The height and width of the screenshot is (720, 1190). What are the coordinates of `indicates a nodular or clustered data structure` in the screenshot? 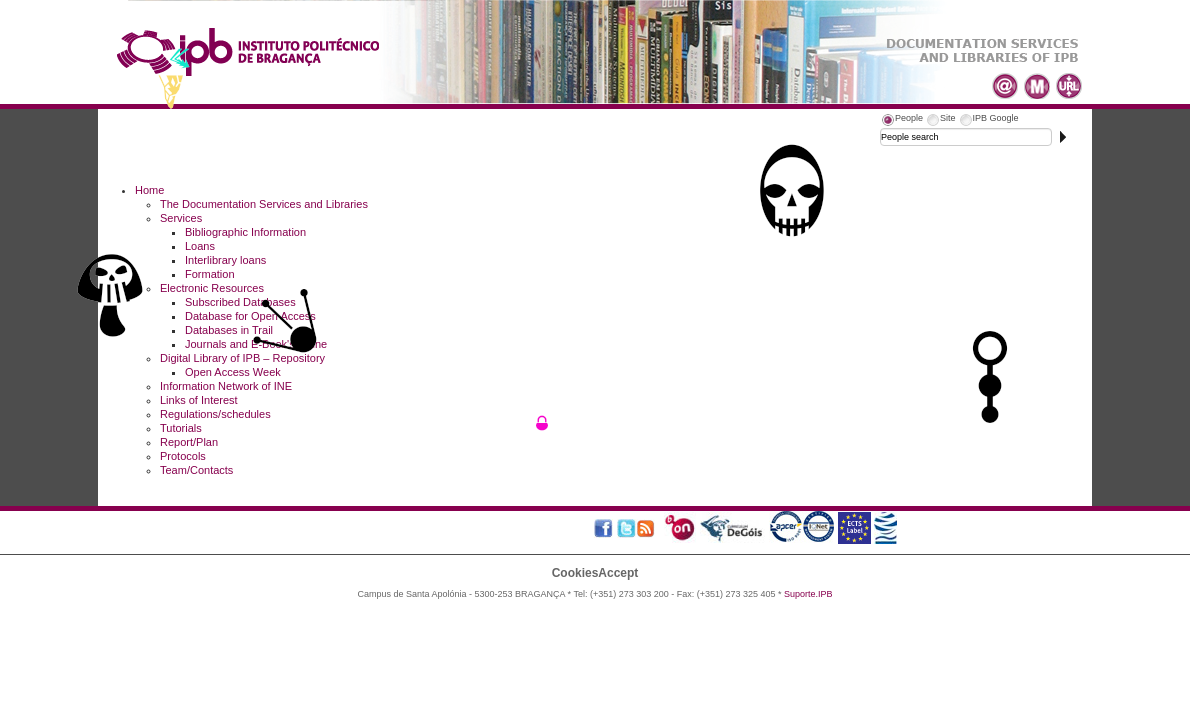 It's located at (990, 377).